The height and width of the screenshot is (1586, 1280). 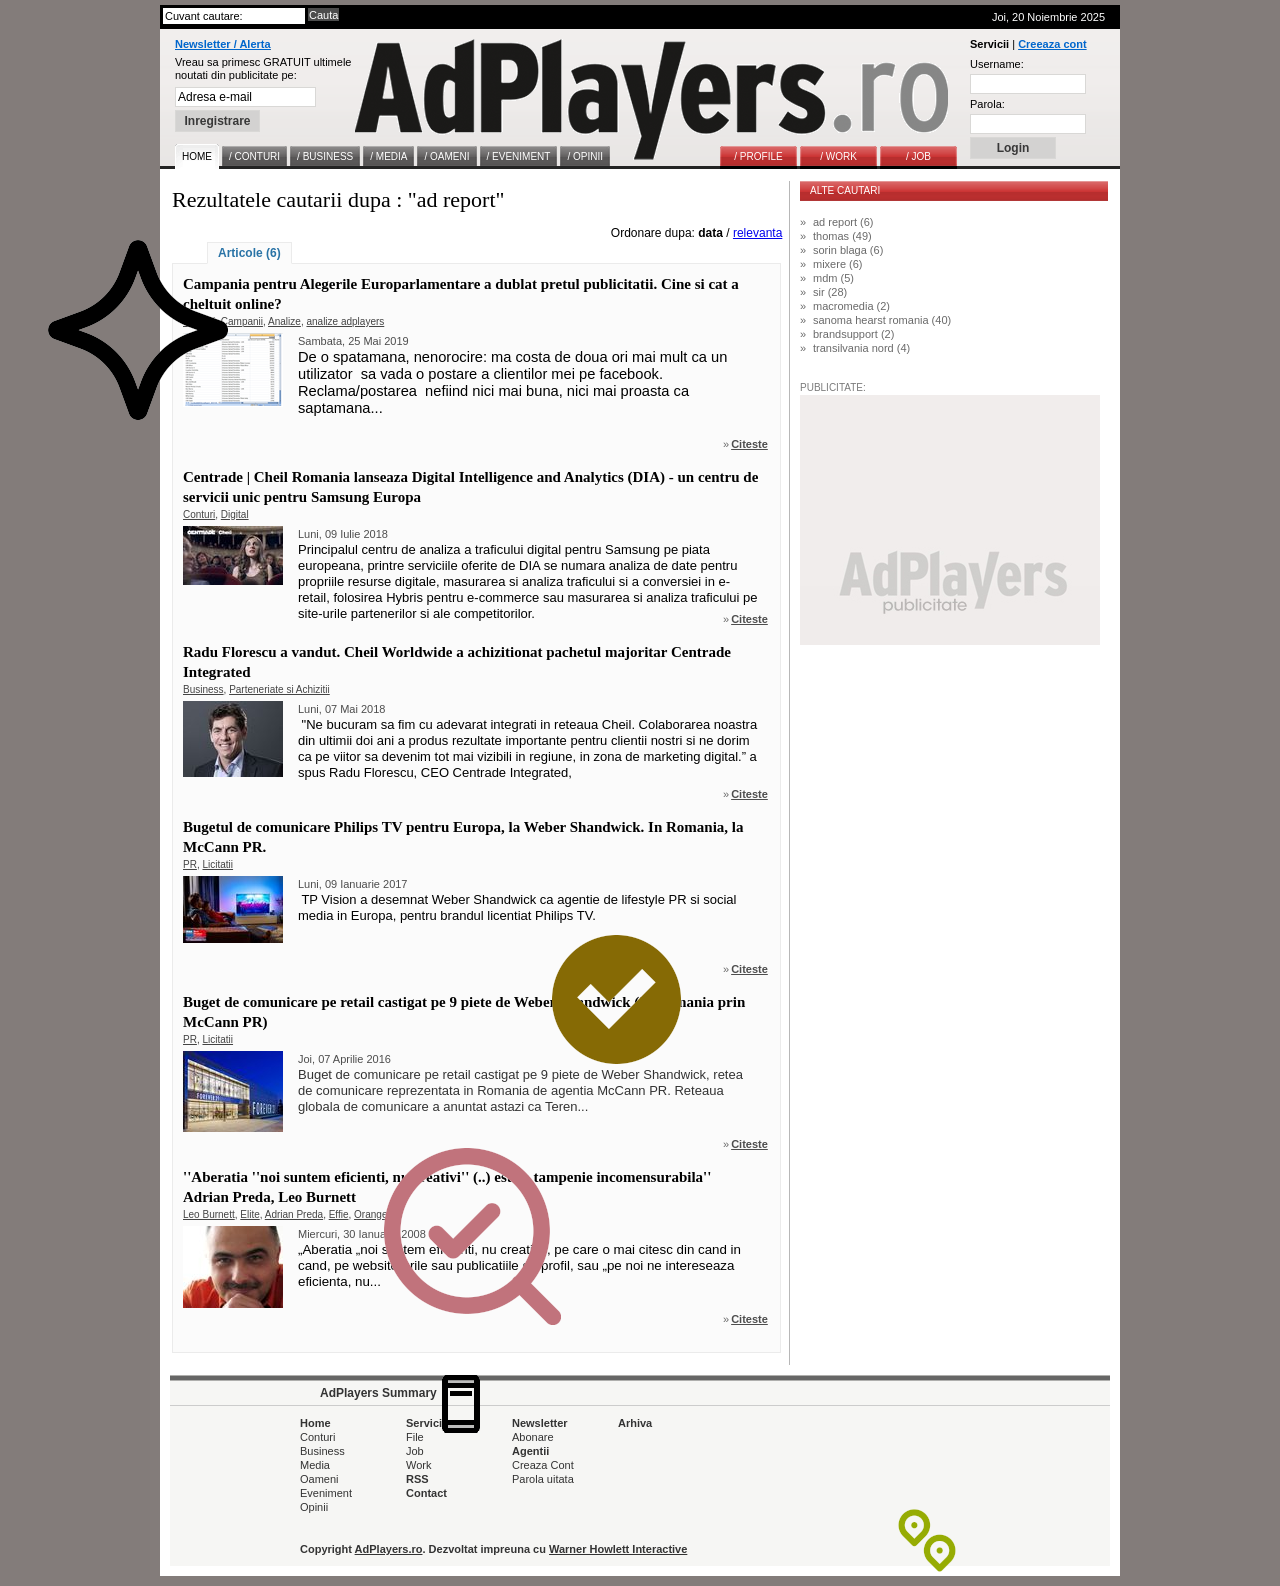 I want to click on view mobile ad placements, so click(x=461, y=1404).